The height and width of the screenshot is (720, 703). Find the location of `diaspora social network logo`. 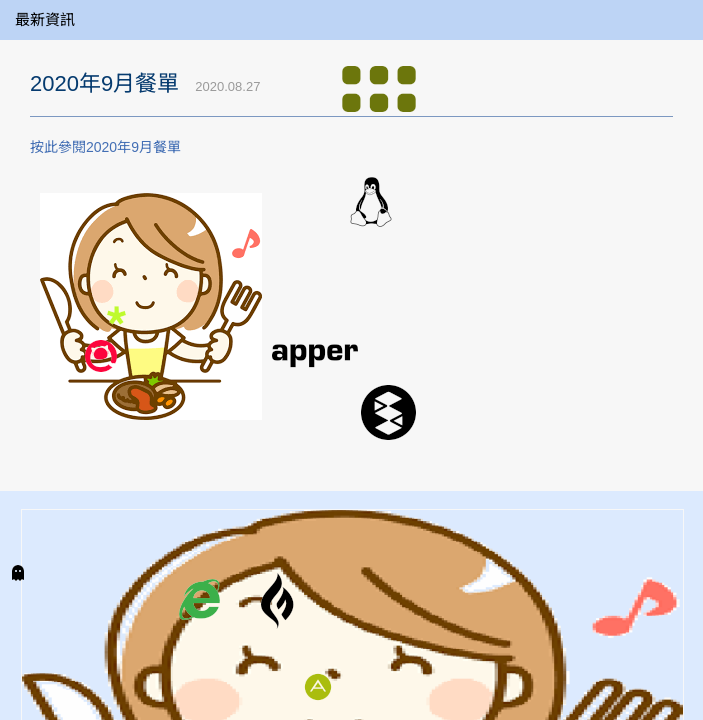

diaspora social network logo is located at coordinates (116, 315).